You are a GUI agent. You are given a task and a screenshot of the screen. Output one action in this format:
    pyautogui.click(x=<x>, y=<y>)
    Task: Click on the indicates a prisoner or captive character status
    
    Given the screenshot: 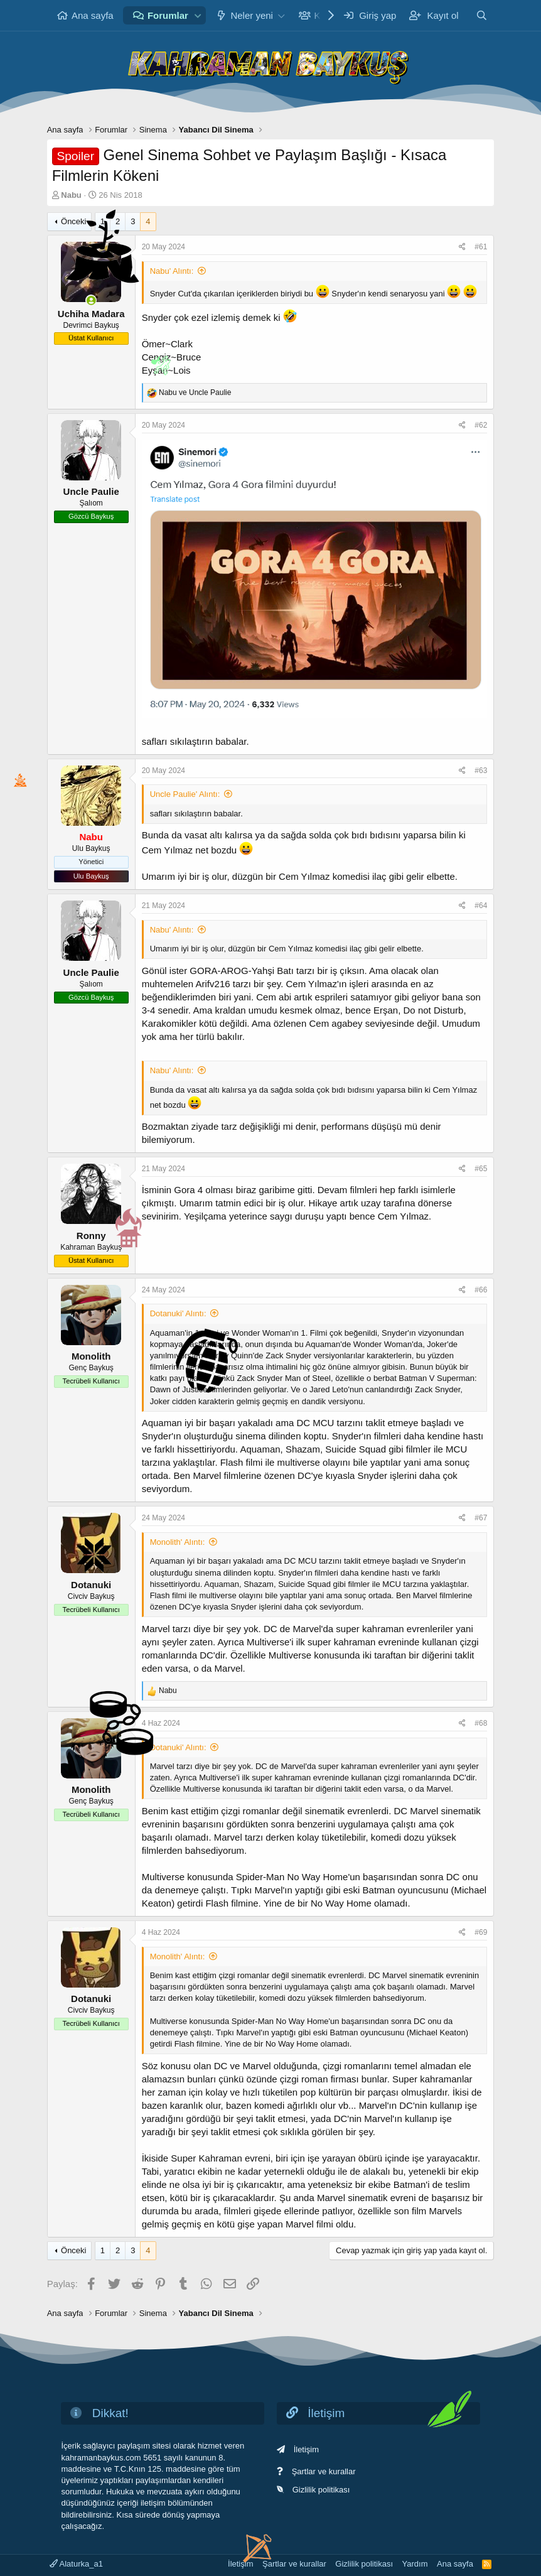 What is the action you would take?
    pyautogui.click(x=121, y=1723)
    